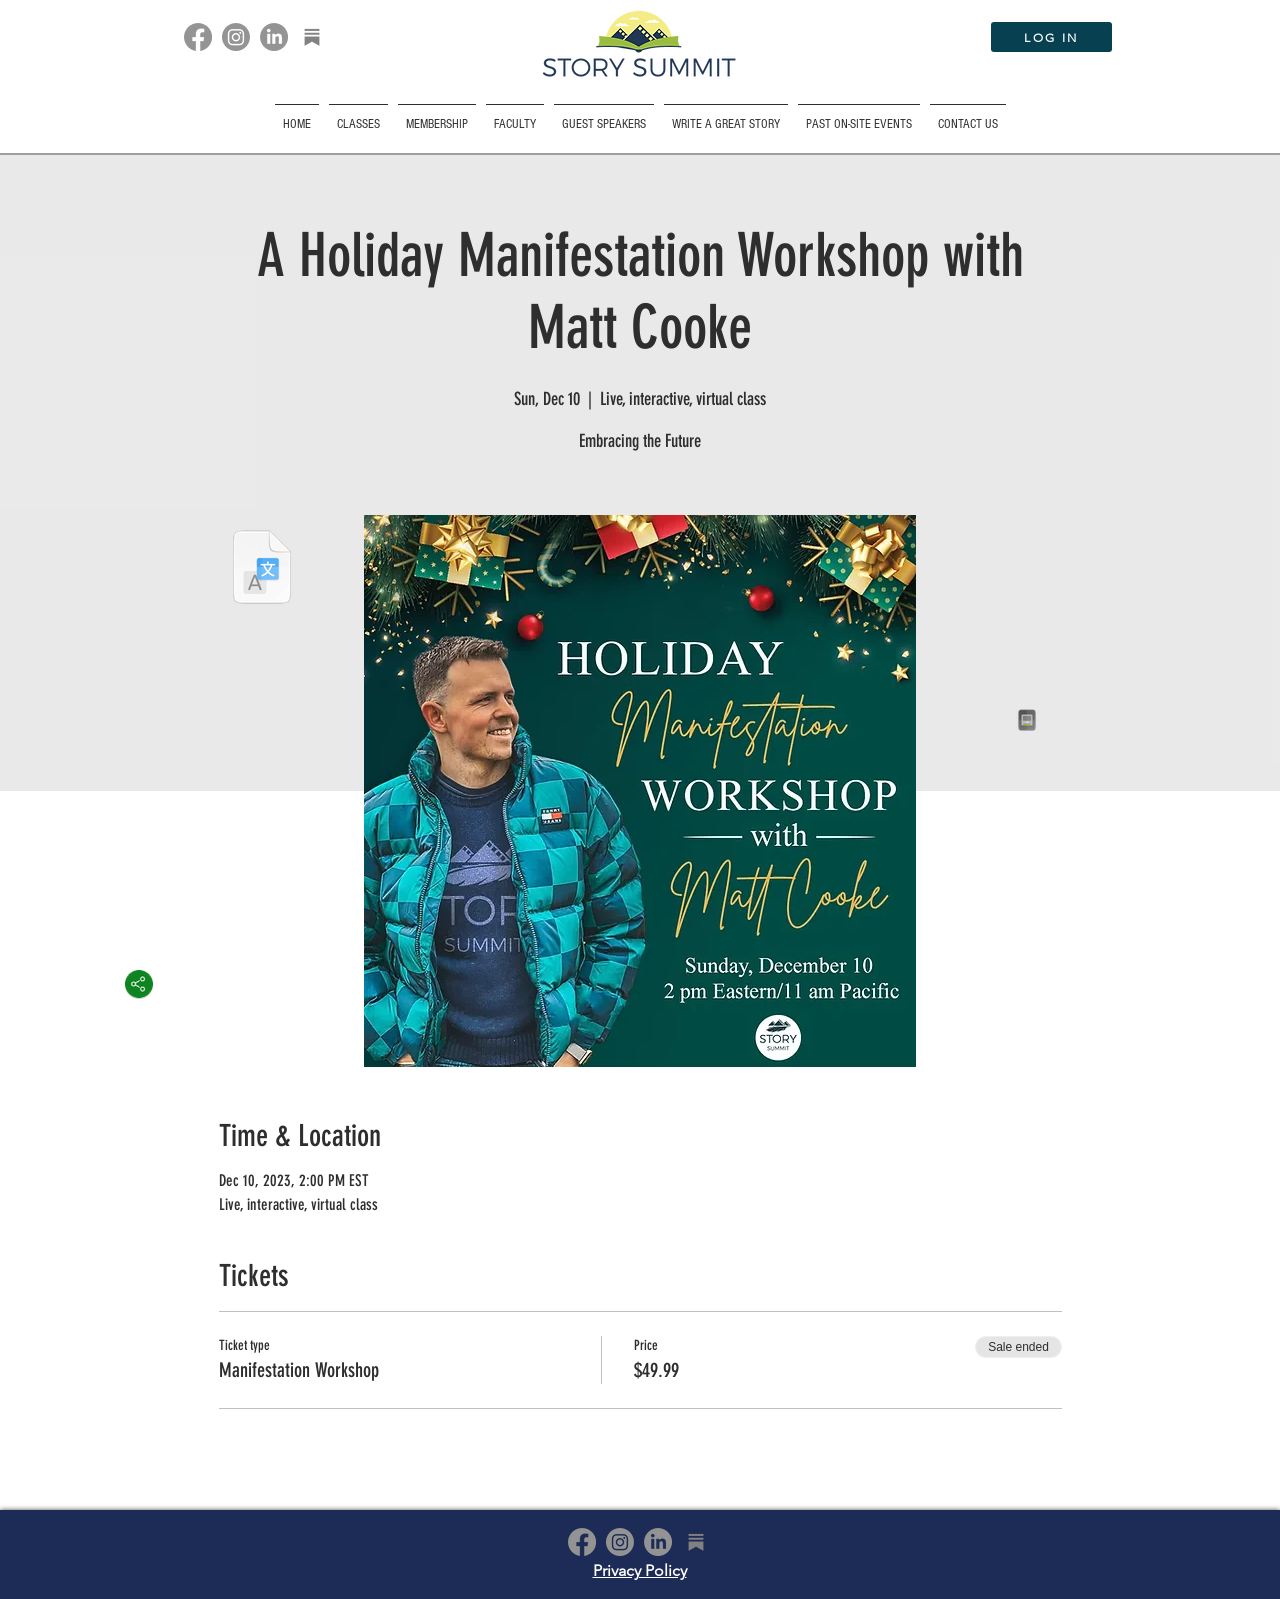 Image resolution: width=1280 pixels, height=1599 pixels. I want to click on nintendo 64 game ROM file, so click(1027, 720).